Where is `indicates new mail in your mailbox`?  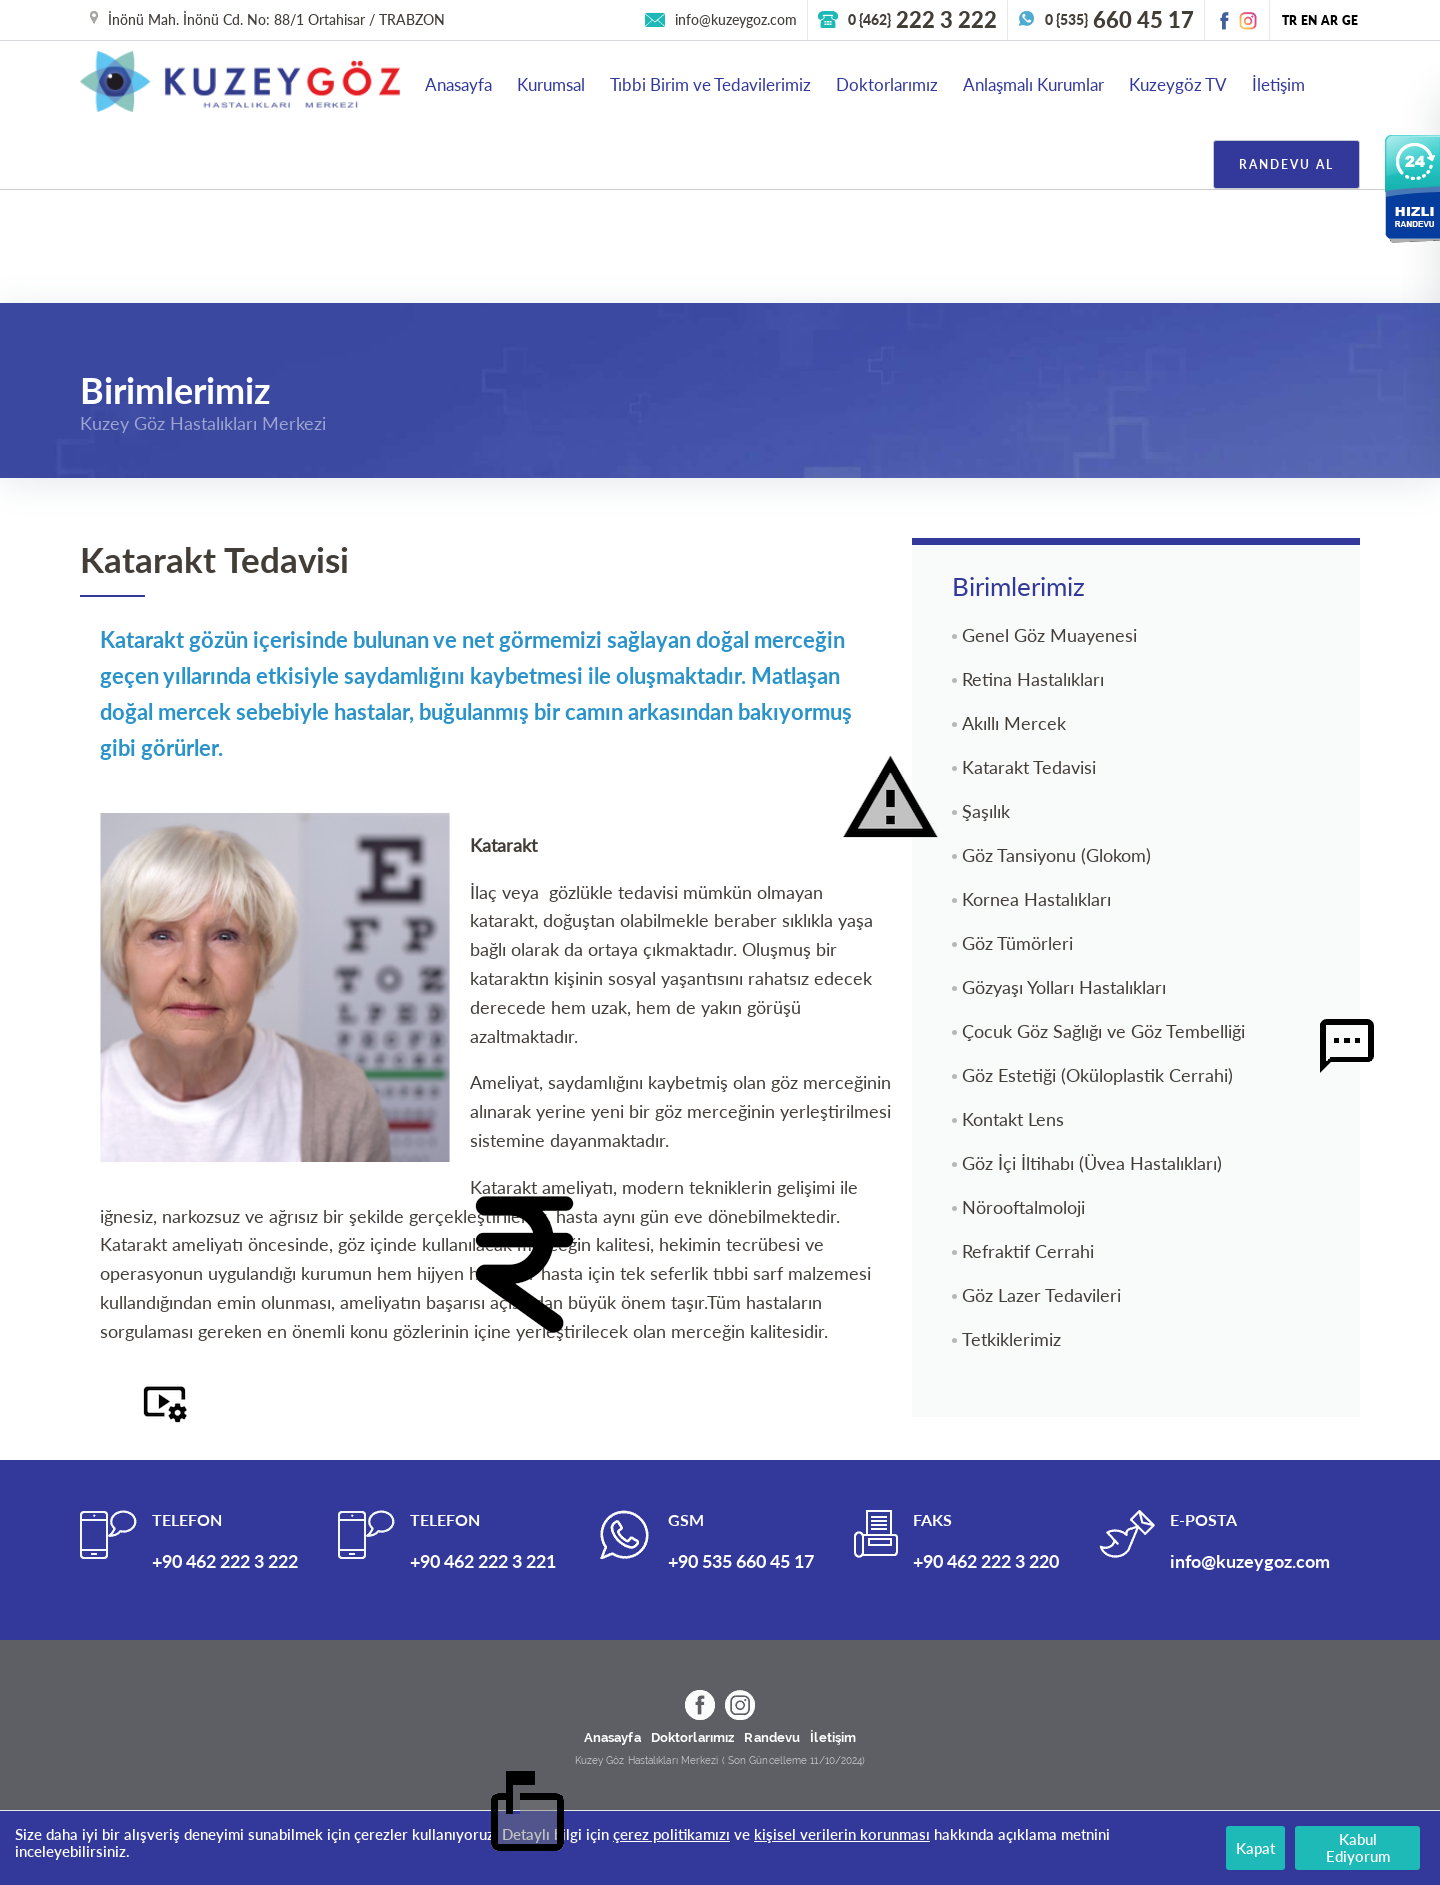
indicates new mail in your mailbox is located at coordinates (527, 1814).